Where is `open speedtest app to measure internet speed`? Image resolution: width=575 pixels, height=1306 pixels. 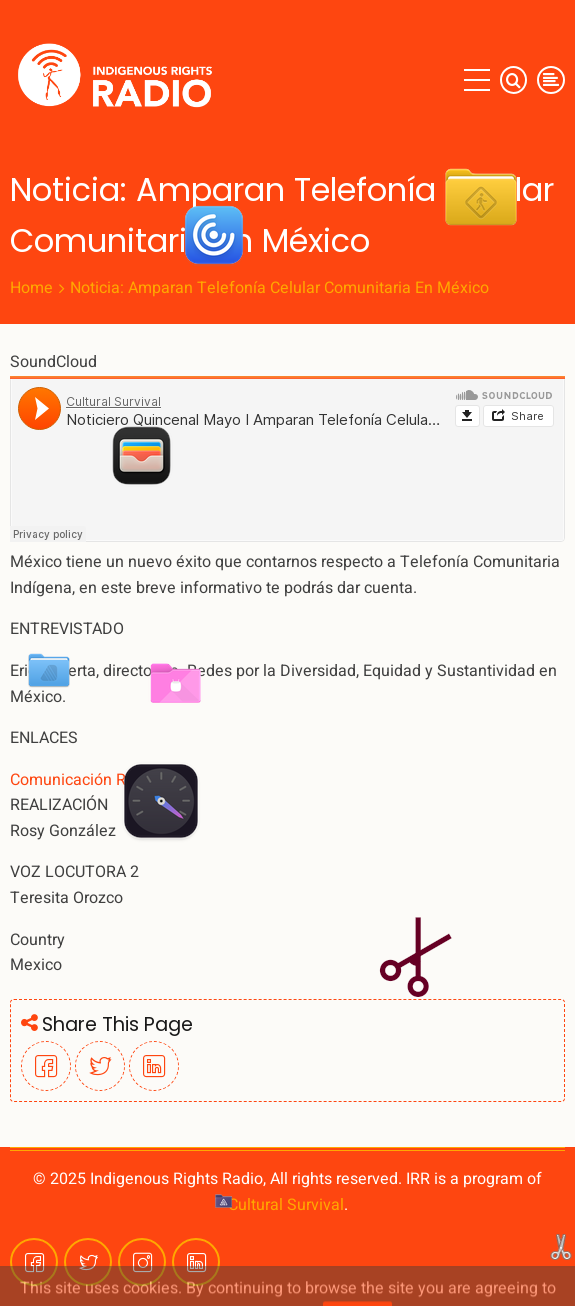
open speedtest app to measure internet speed is located at coordinates (161, 801).